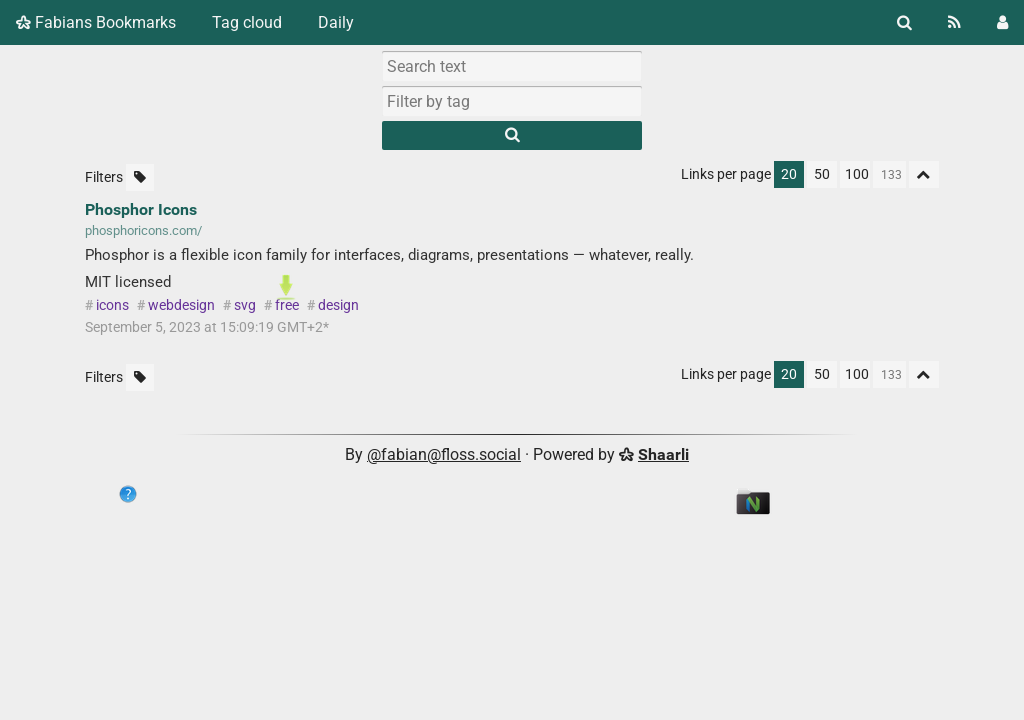  Describe the element at coordinates (286, 286) in the screenshot. I see `save the current file or document` at that location.